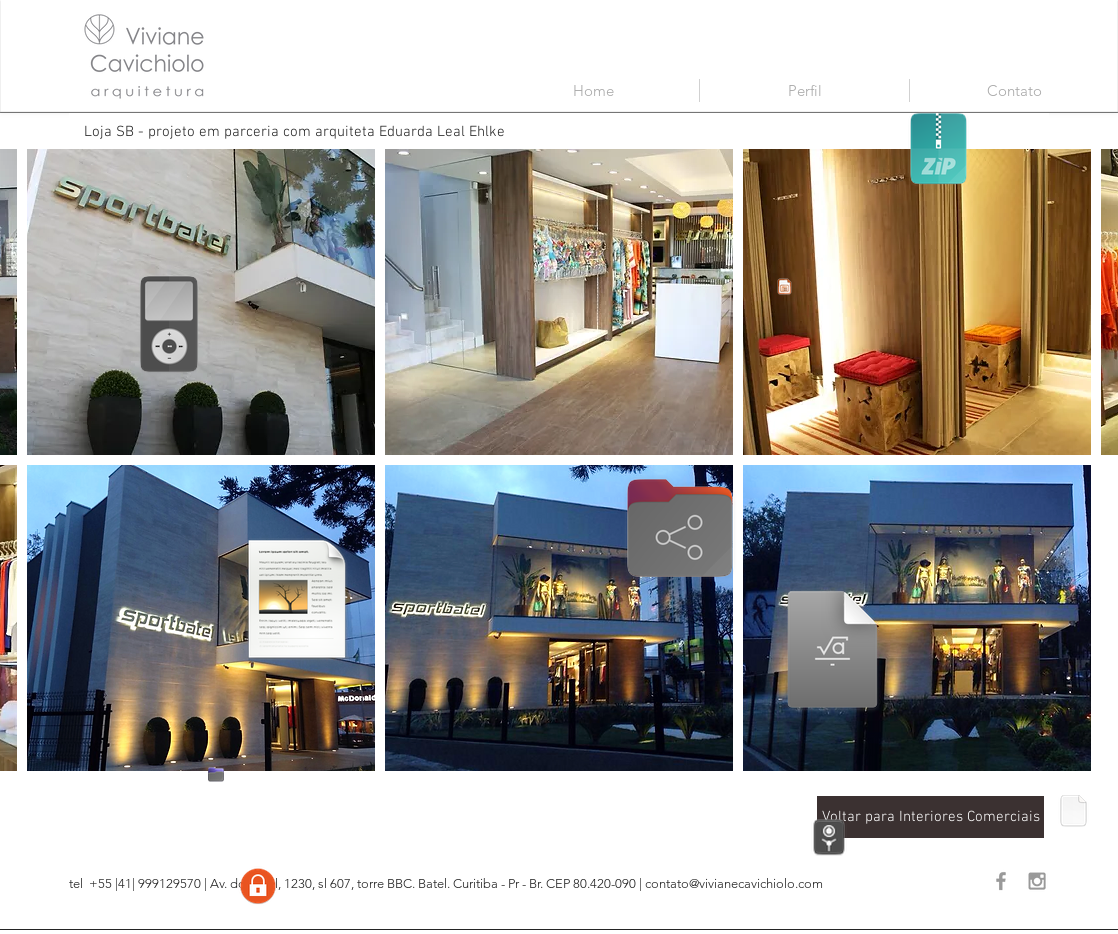 The height and width of the screenshot is (934, 1118). Describe the element at coordinates (784, 286) in the screenshot. I see `open a presentation file` at that location.